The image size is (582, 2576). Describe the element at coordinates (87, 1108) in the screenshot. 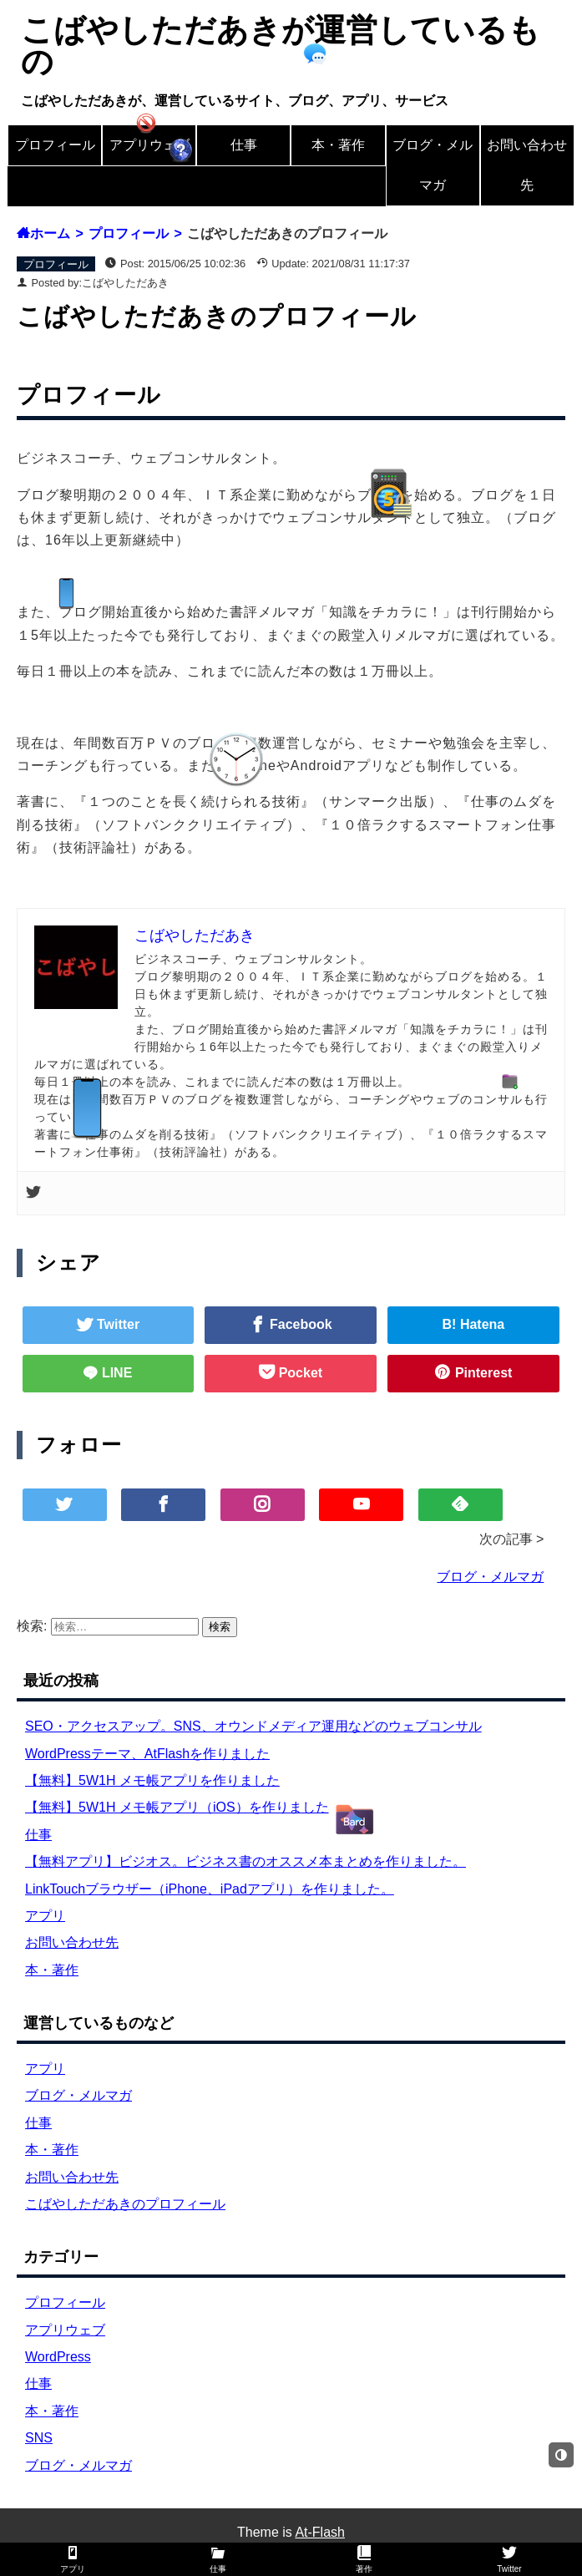

I see `iPhone 12 Pro Max device identifier in system settings` at that location.